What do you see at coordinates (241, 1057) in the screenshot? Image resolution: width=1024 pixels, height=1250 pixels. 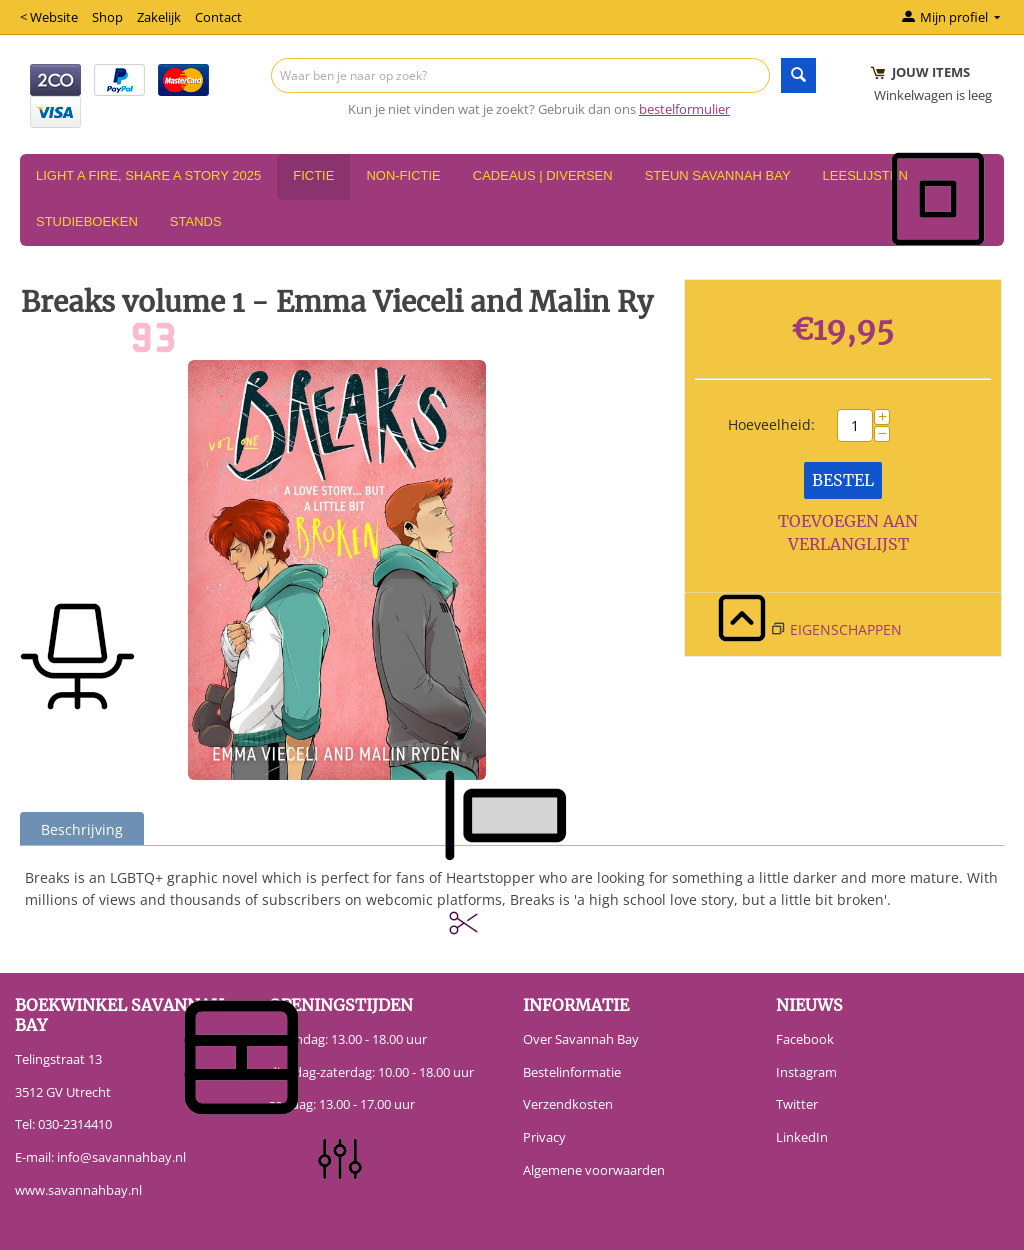 I see `split table cells` at bounding box center [241, 1057].